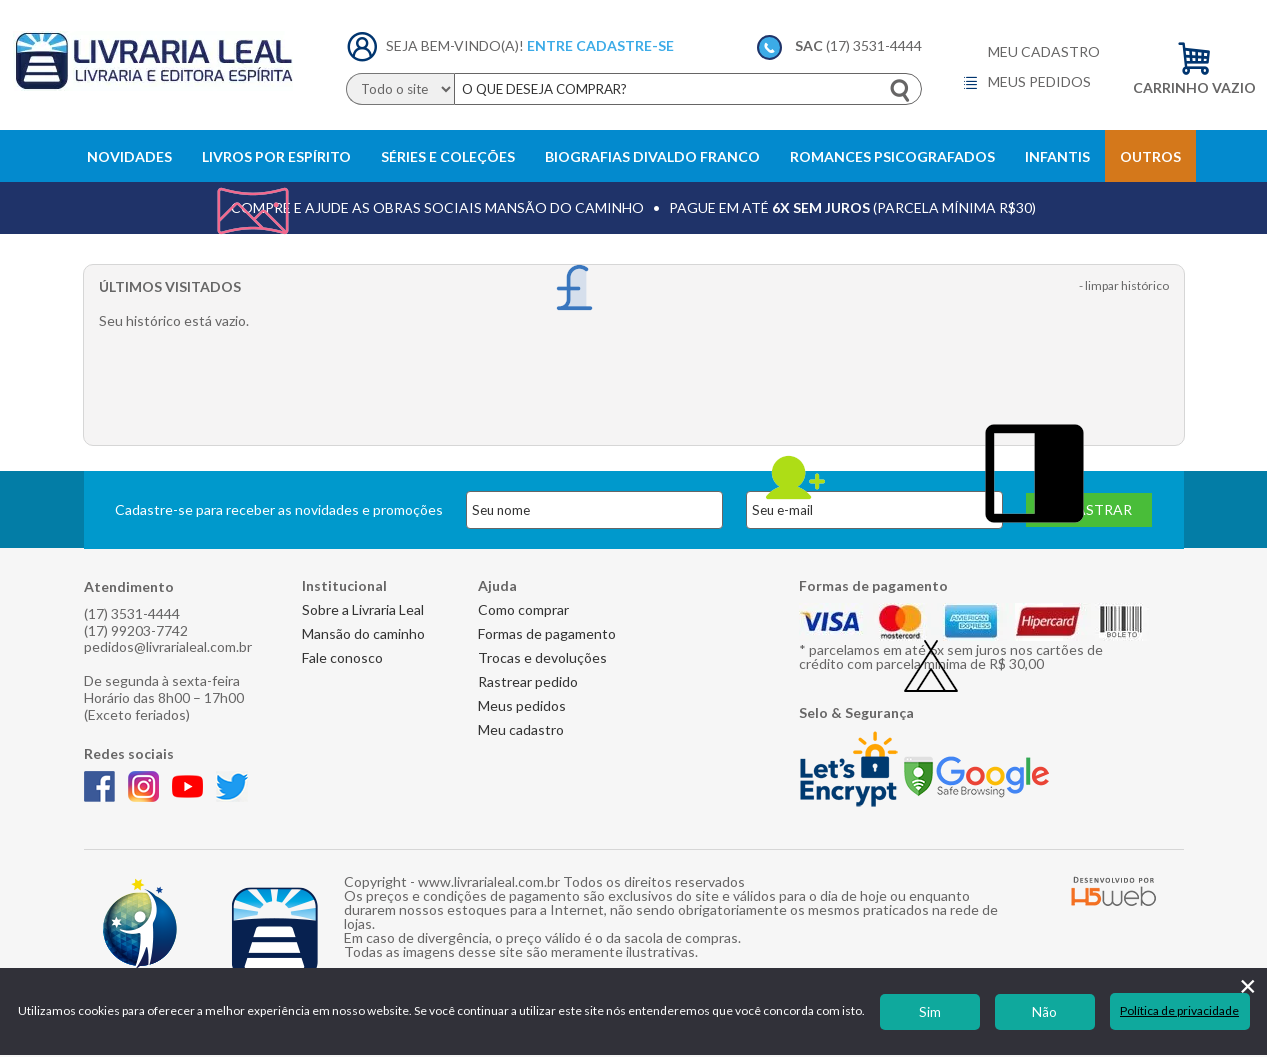 This screenshot has height=1057, width=1267. What do you see at coordinates (931, 669) in the screenshot?
I see `access camping or outdoor accommodation options` at bounding box center [931, 669].